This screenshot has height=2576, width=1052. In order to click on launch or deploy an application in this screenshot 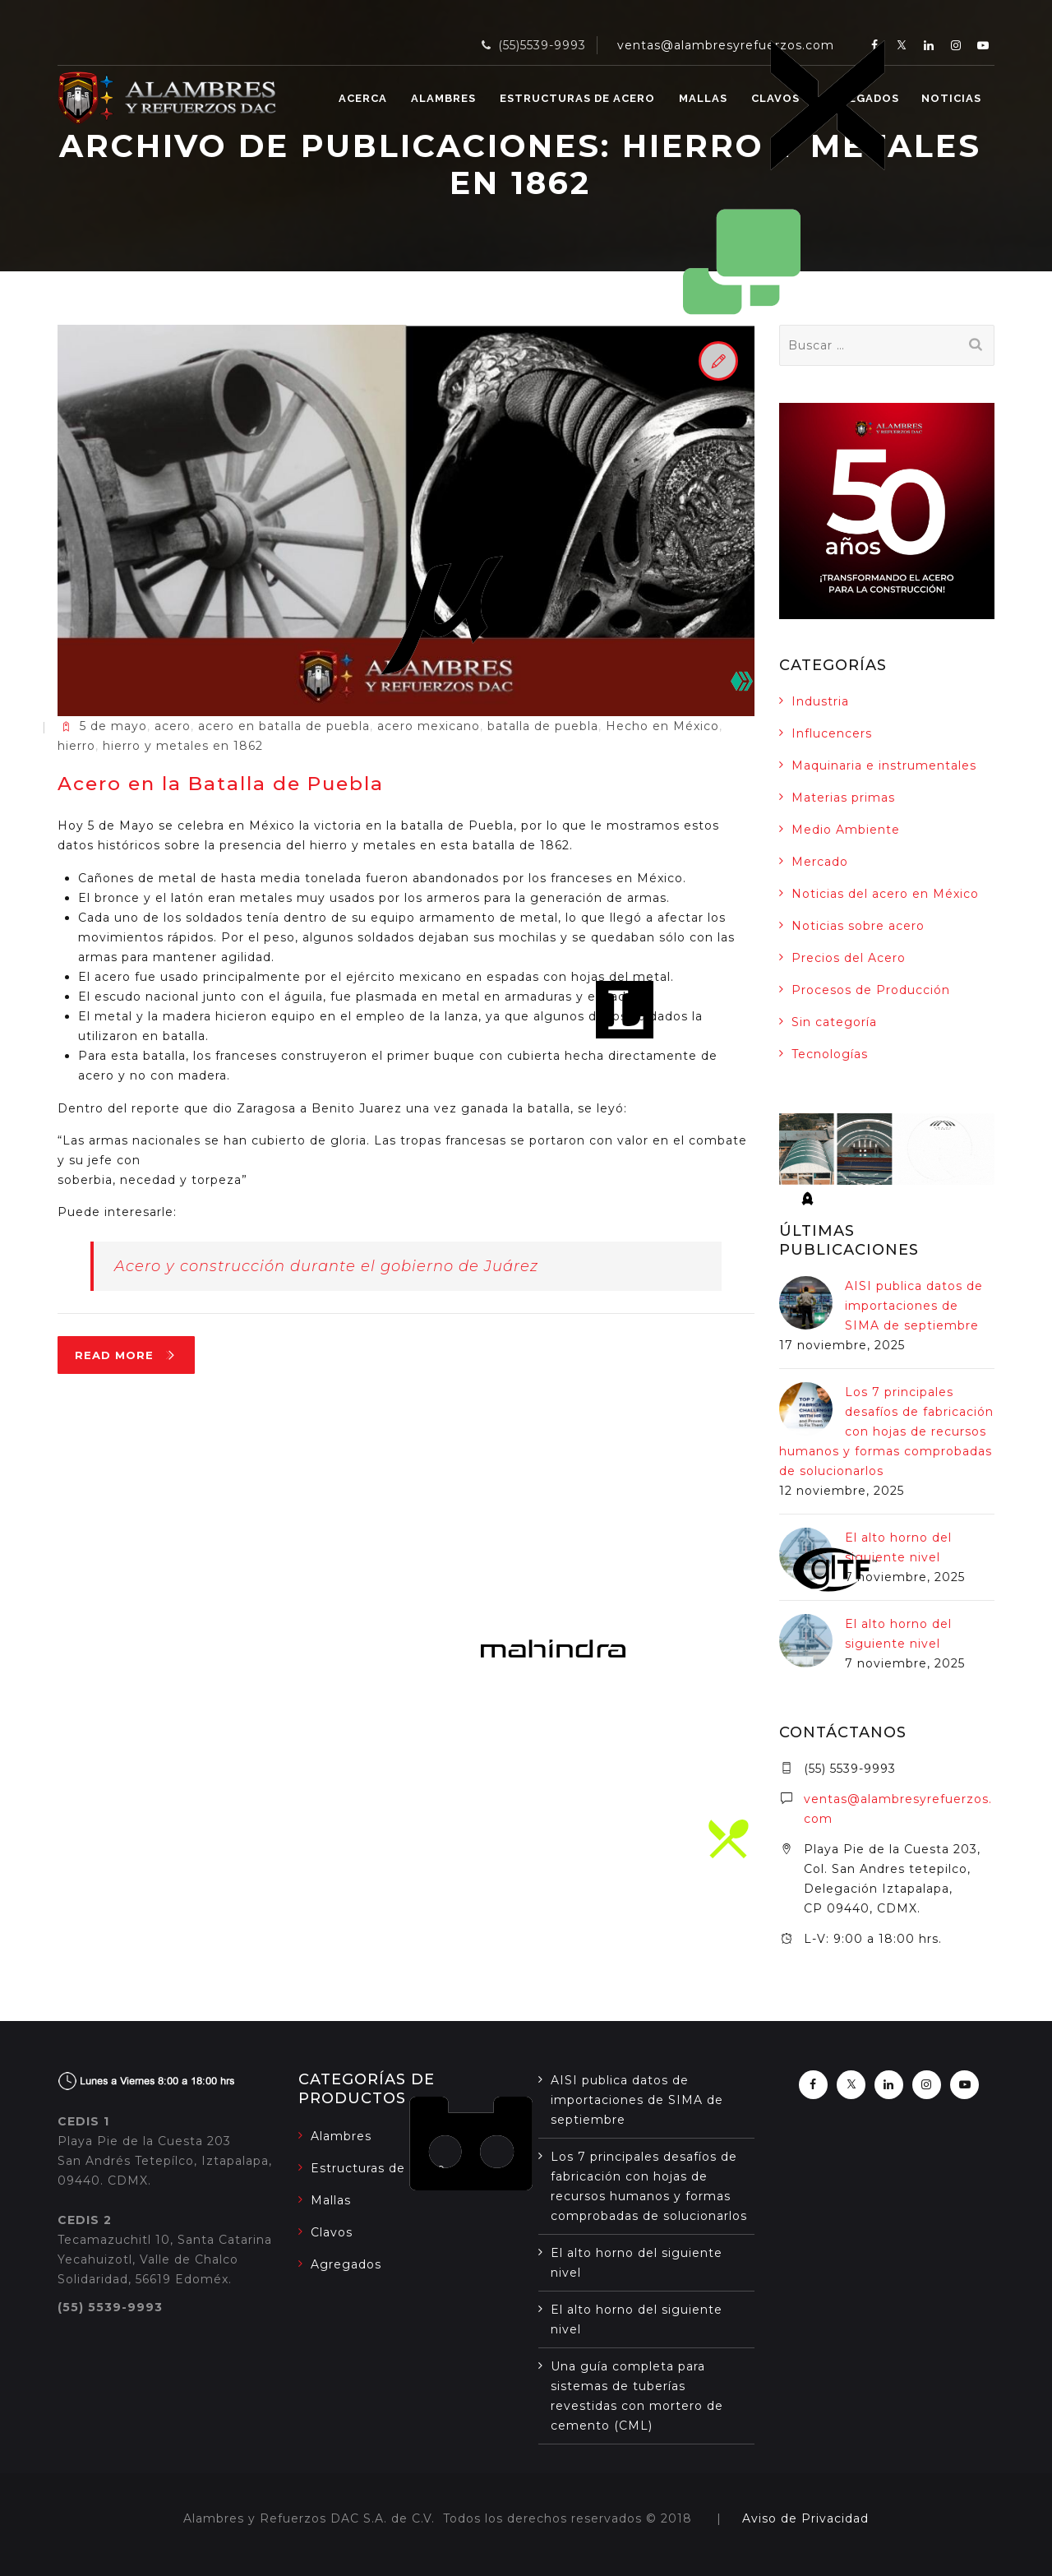, I will do `click(807, 1198)`.